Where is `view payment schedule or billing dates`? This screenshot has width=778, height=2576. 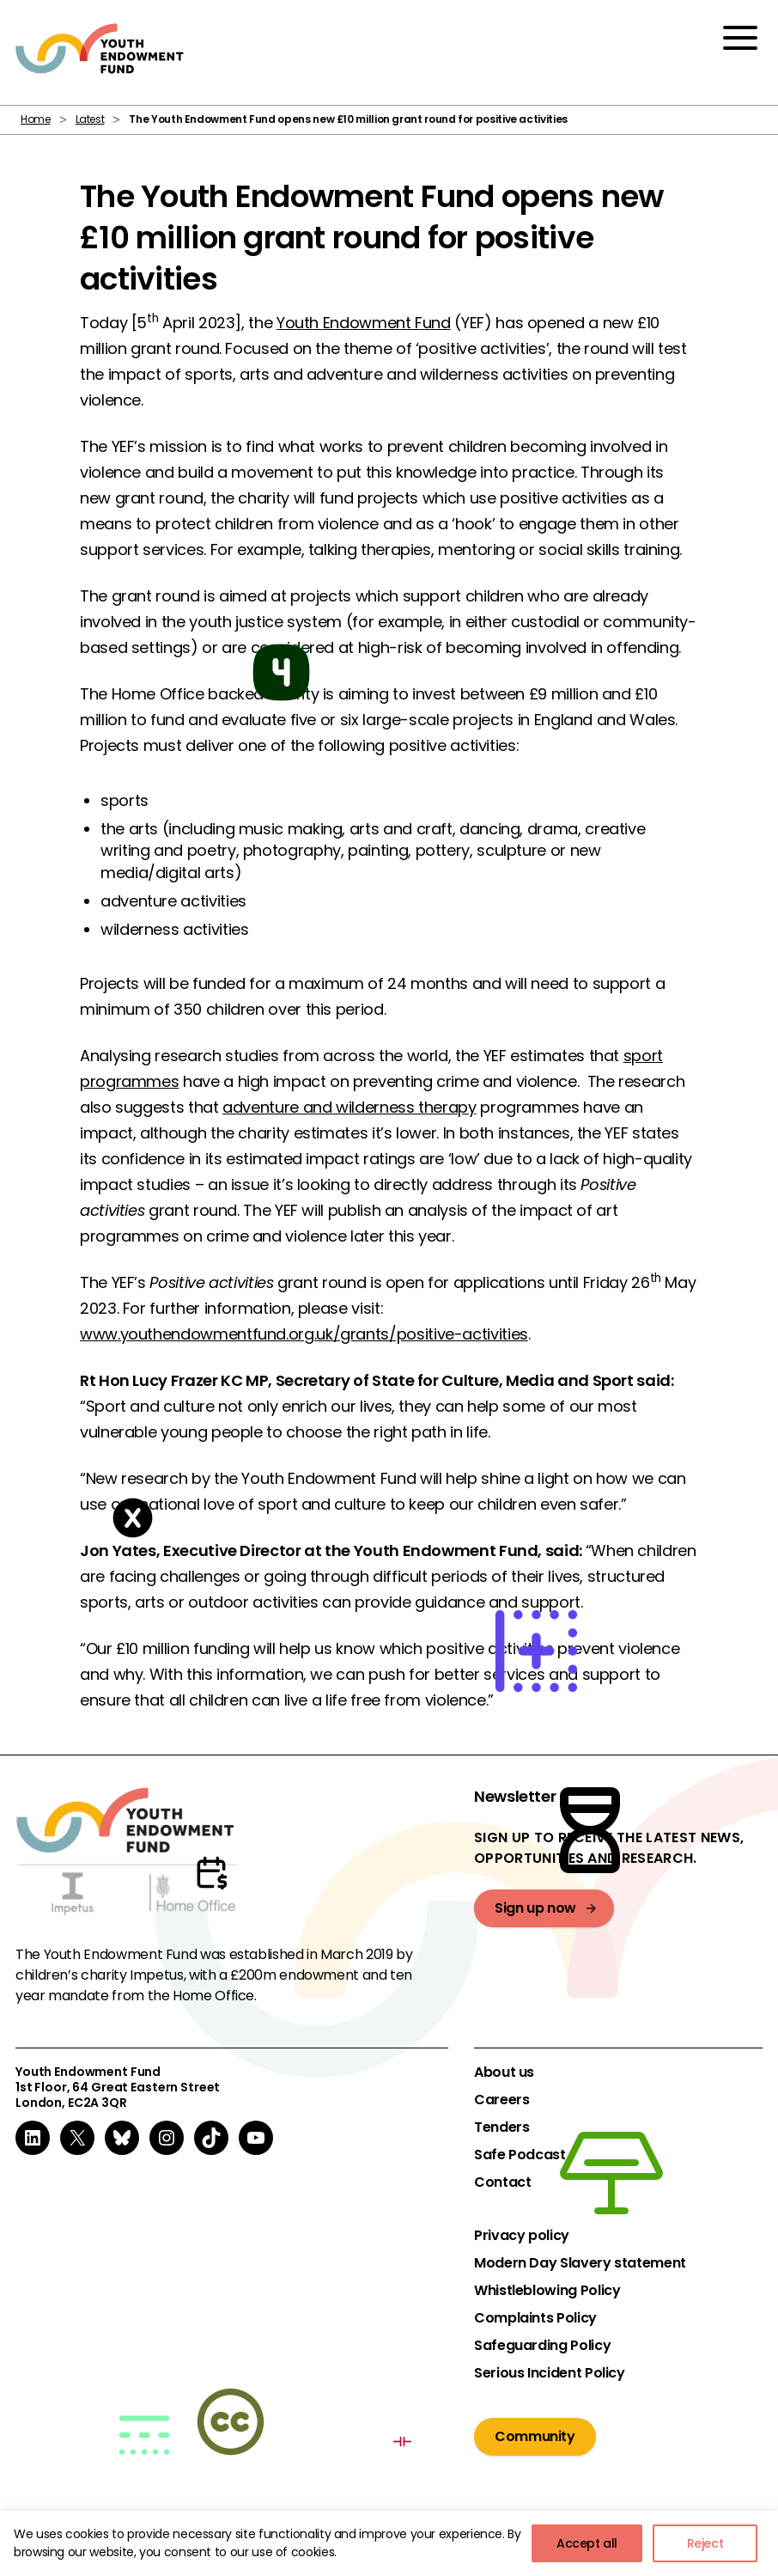 view payment schedule or billing dates is located at coordinates (211, 1872).